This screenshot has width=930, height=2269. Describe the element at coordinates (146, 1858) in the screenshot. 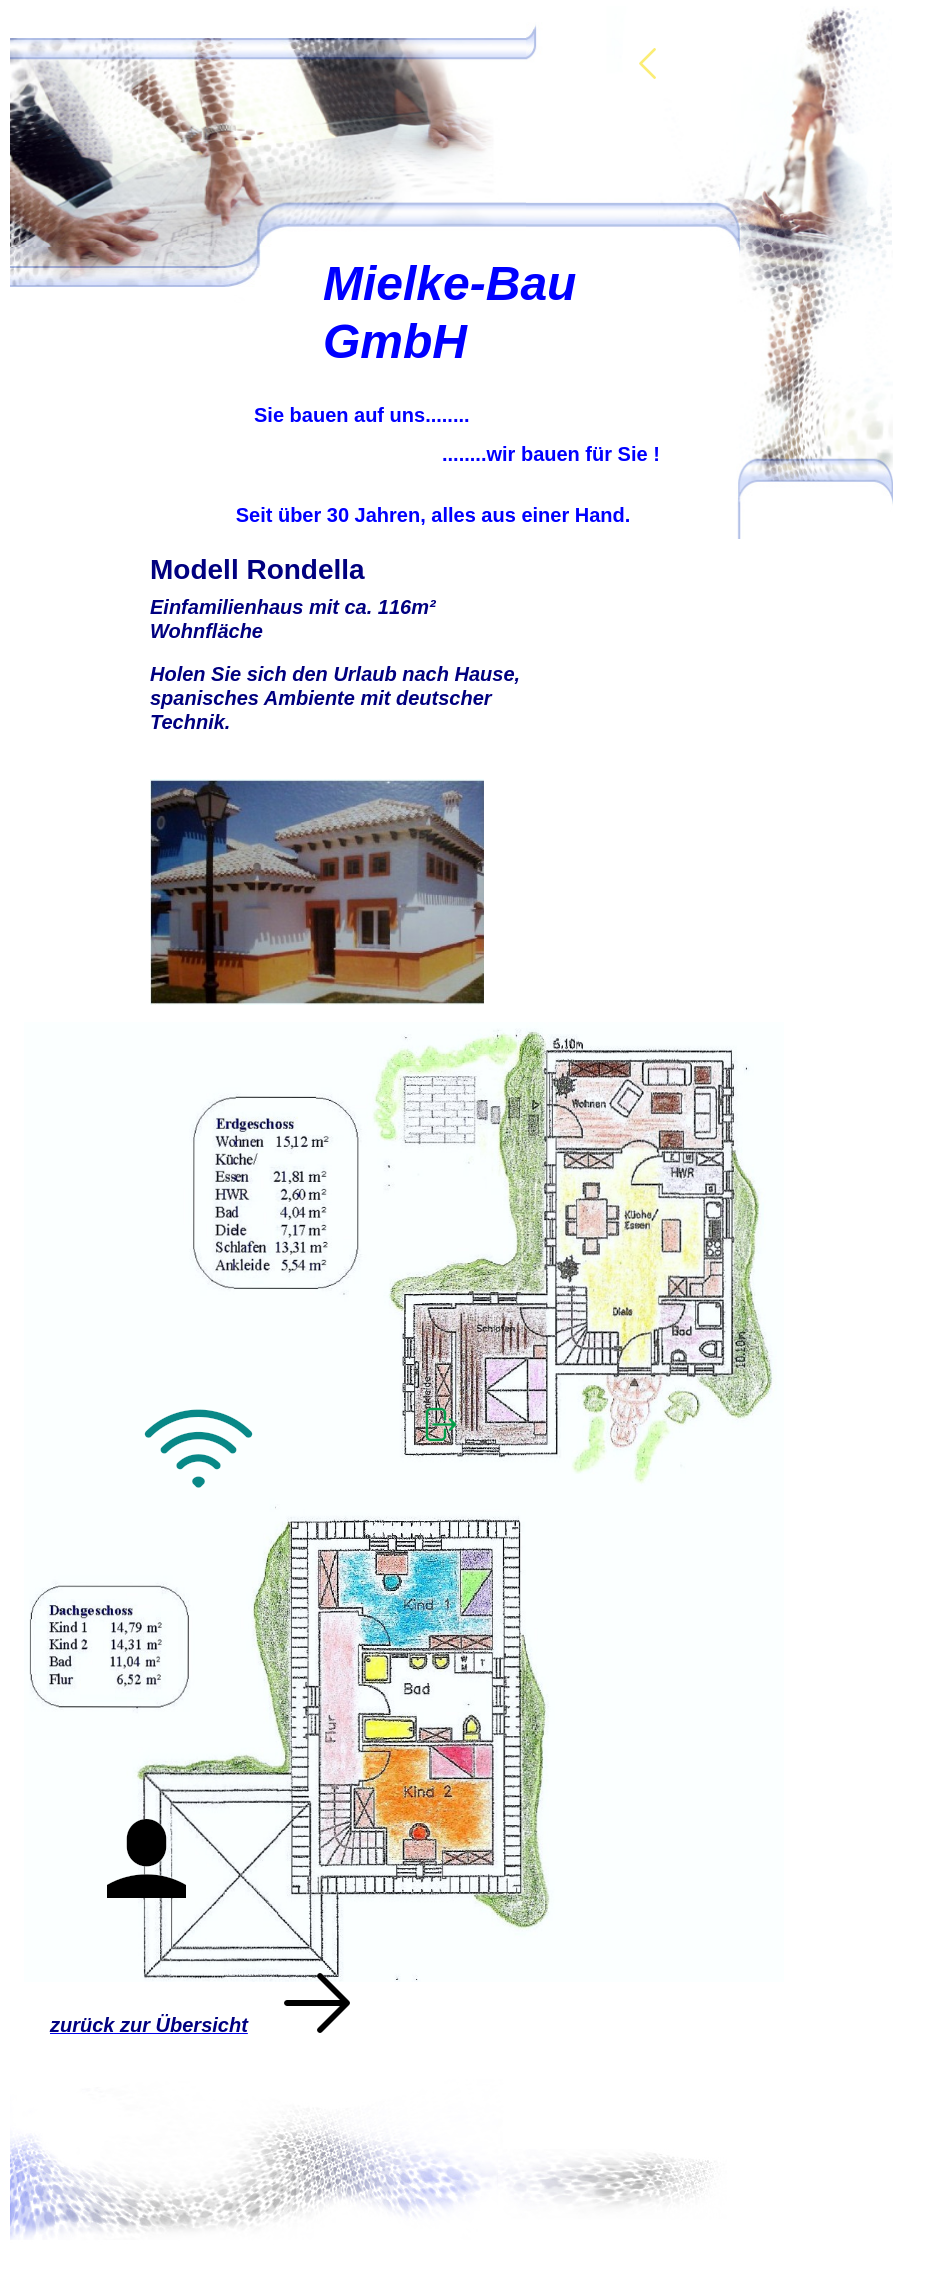

I see `view your profile` at that location.